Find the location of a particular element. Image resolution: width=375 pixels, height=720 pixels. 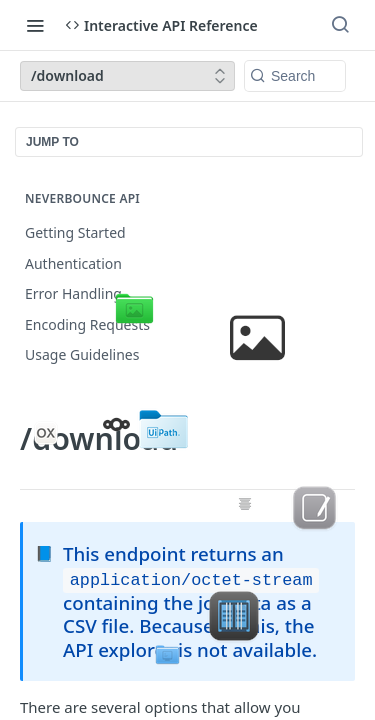

open UiPath project folder is located at coordinates (163, 430).